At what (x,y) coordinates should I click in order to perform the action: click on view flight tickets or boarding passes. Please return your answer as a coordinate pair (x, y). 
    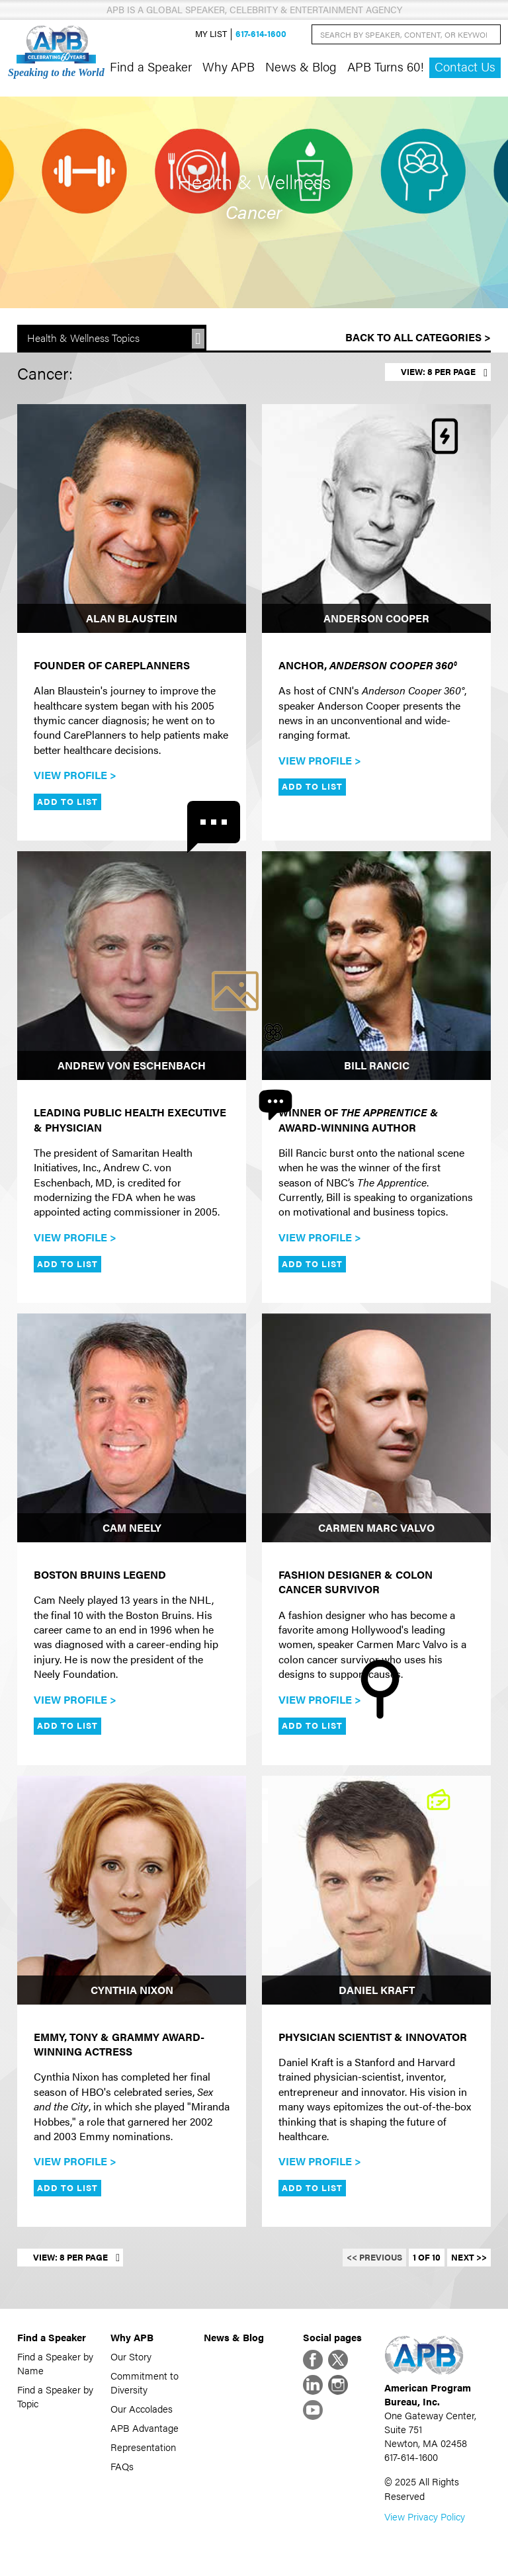
    Looking at the image, I should click on (439, 1800).